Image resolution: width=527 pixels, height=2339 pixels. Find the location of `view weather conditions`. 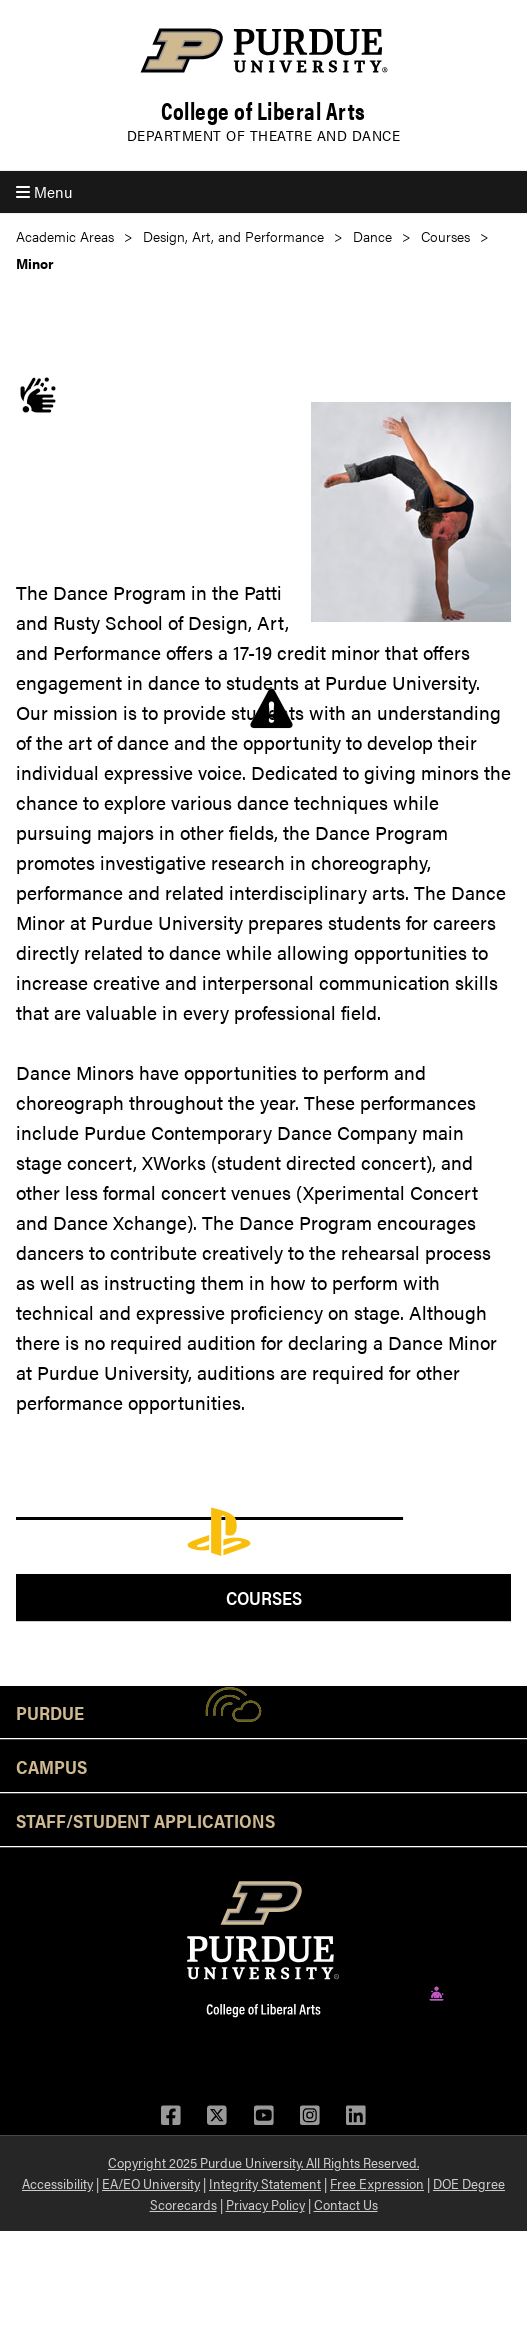

view weather conditions is located at coordinates (233, 1703).